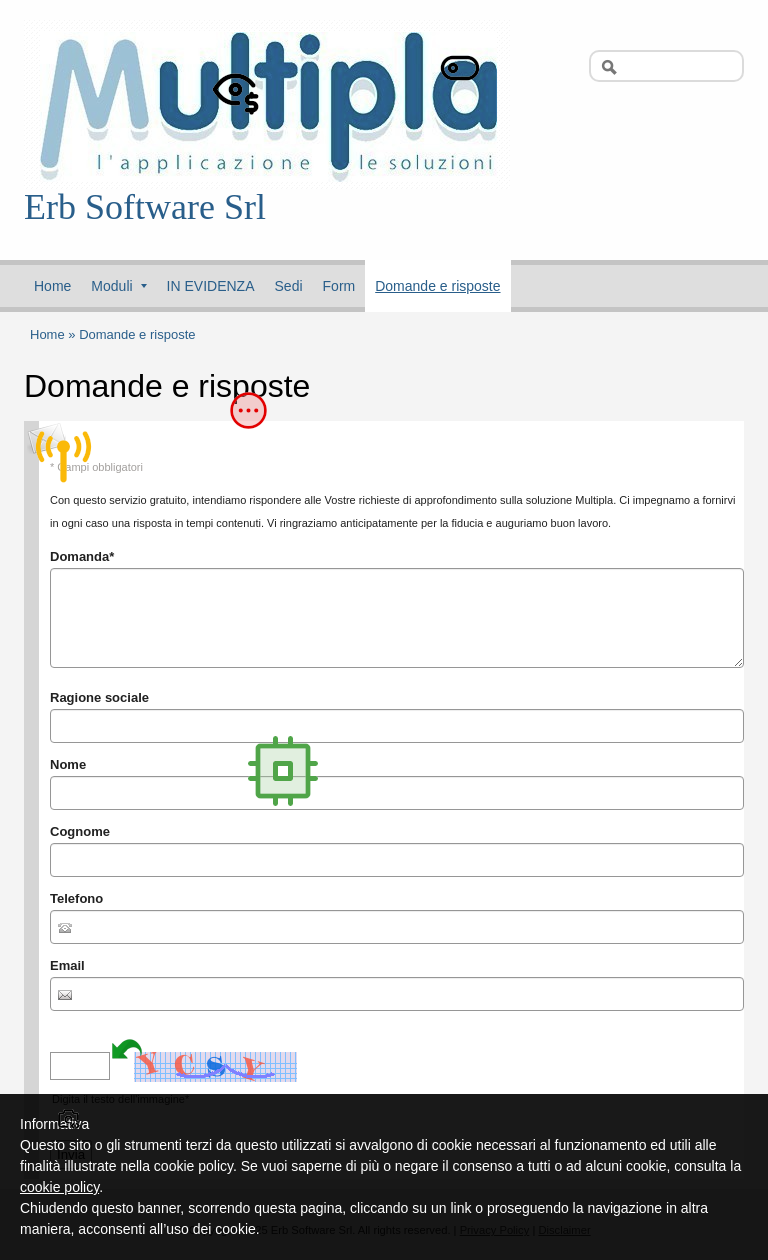 The height and width of the screenshot is (1260, 768). I want to click on open more options menu, so click(248, 410).